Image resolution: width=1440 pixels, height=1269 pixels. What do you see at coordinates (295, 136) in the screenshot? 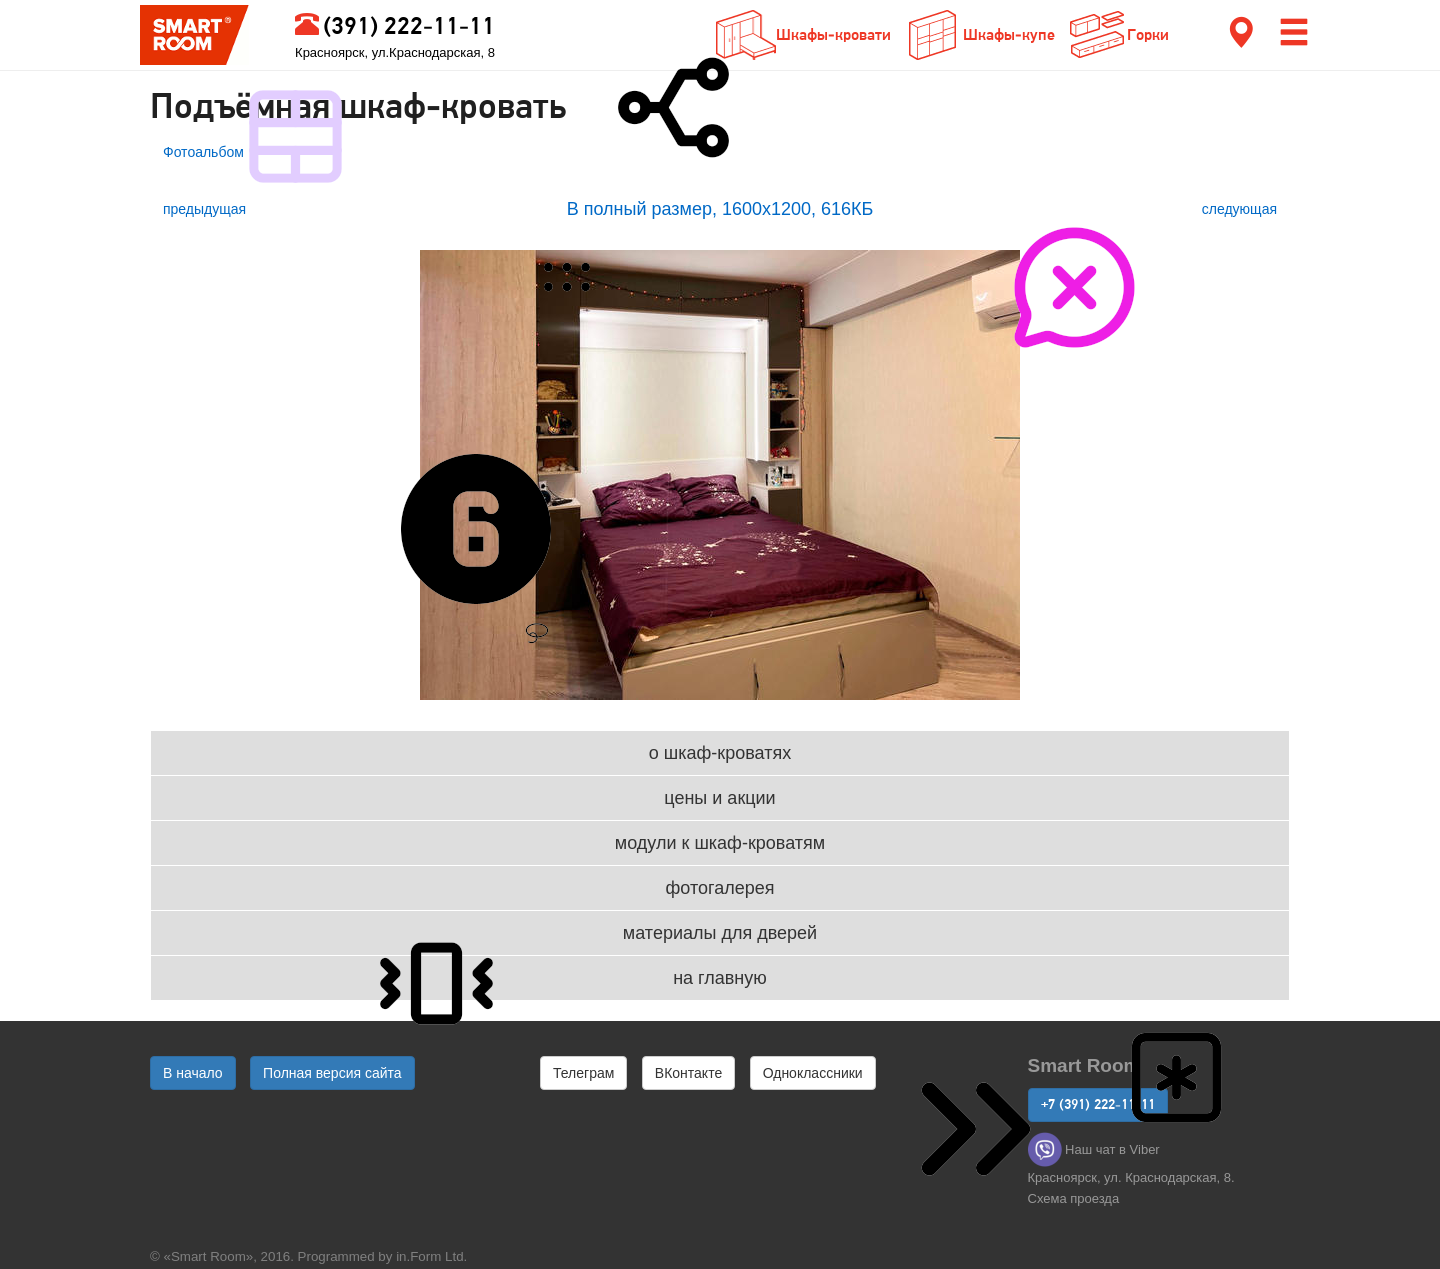
I see `merge selected table cells` at bounding box center [295, 136].